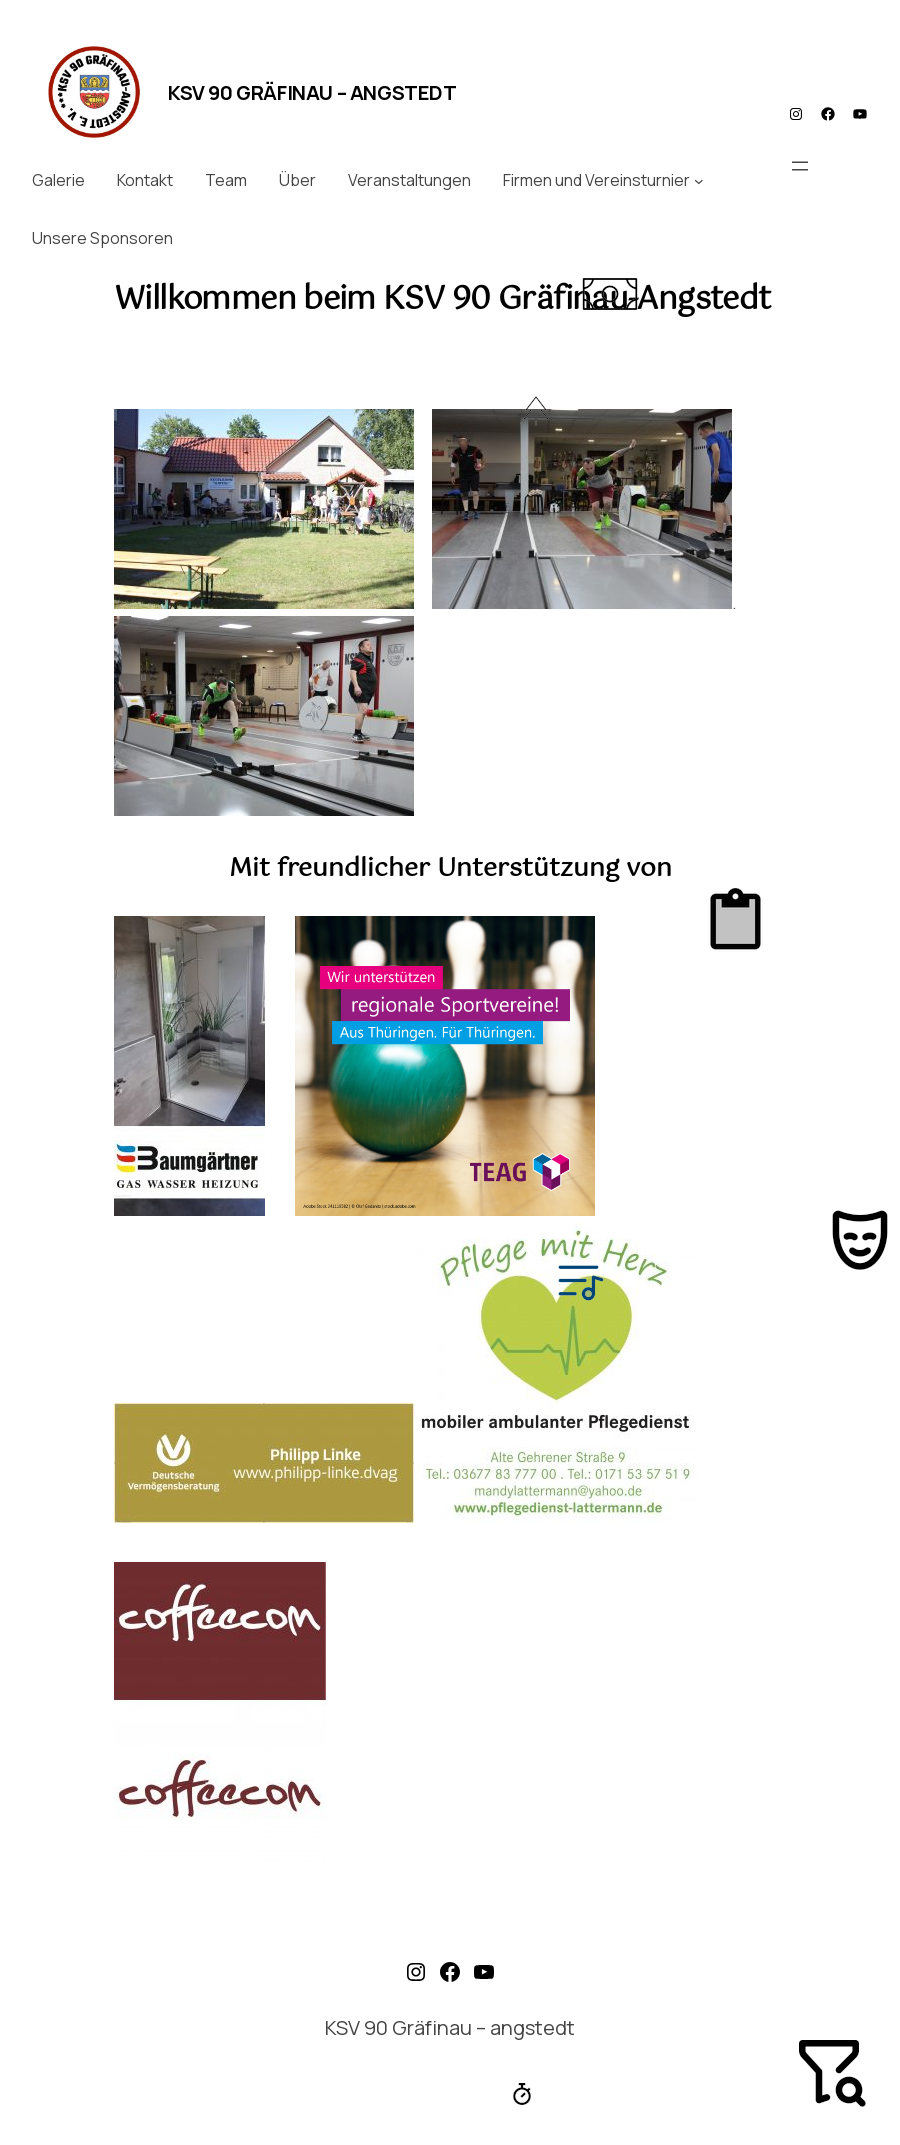 The height and width of the screenshot is (2145, 900). Describe the element at coordinates (860, 1238) in the screenshot. I see `access theater or entertainment content` at that location.